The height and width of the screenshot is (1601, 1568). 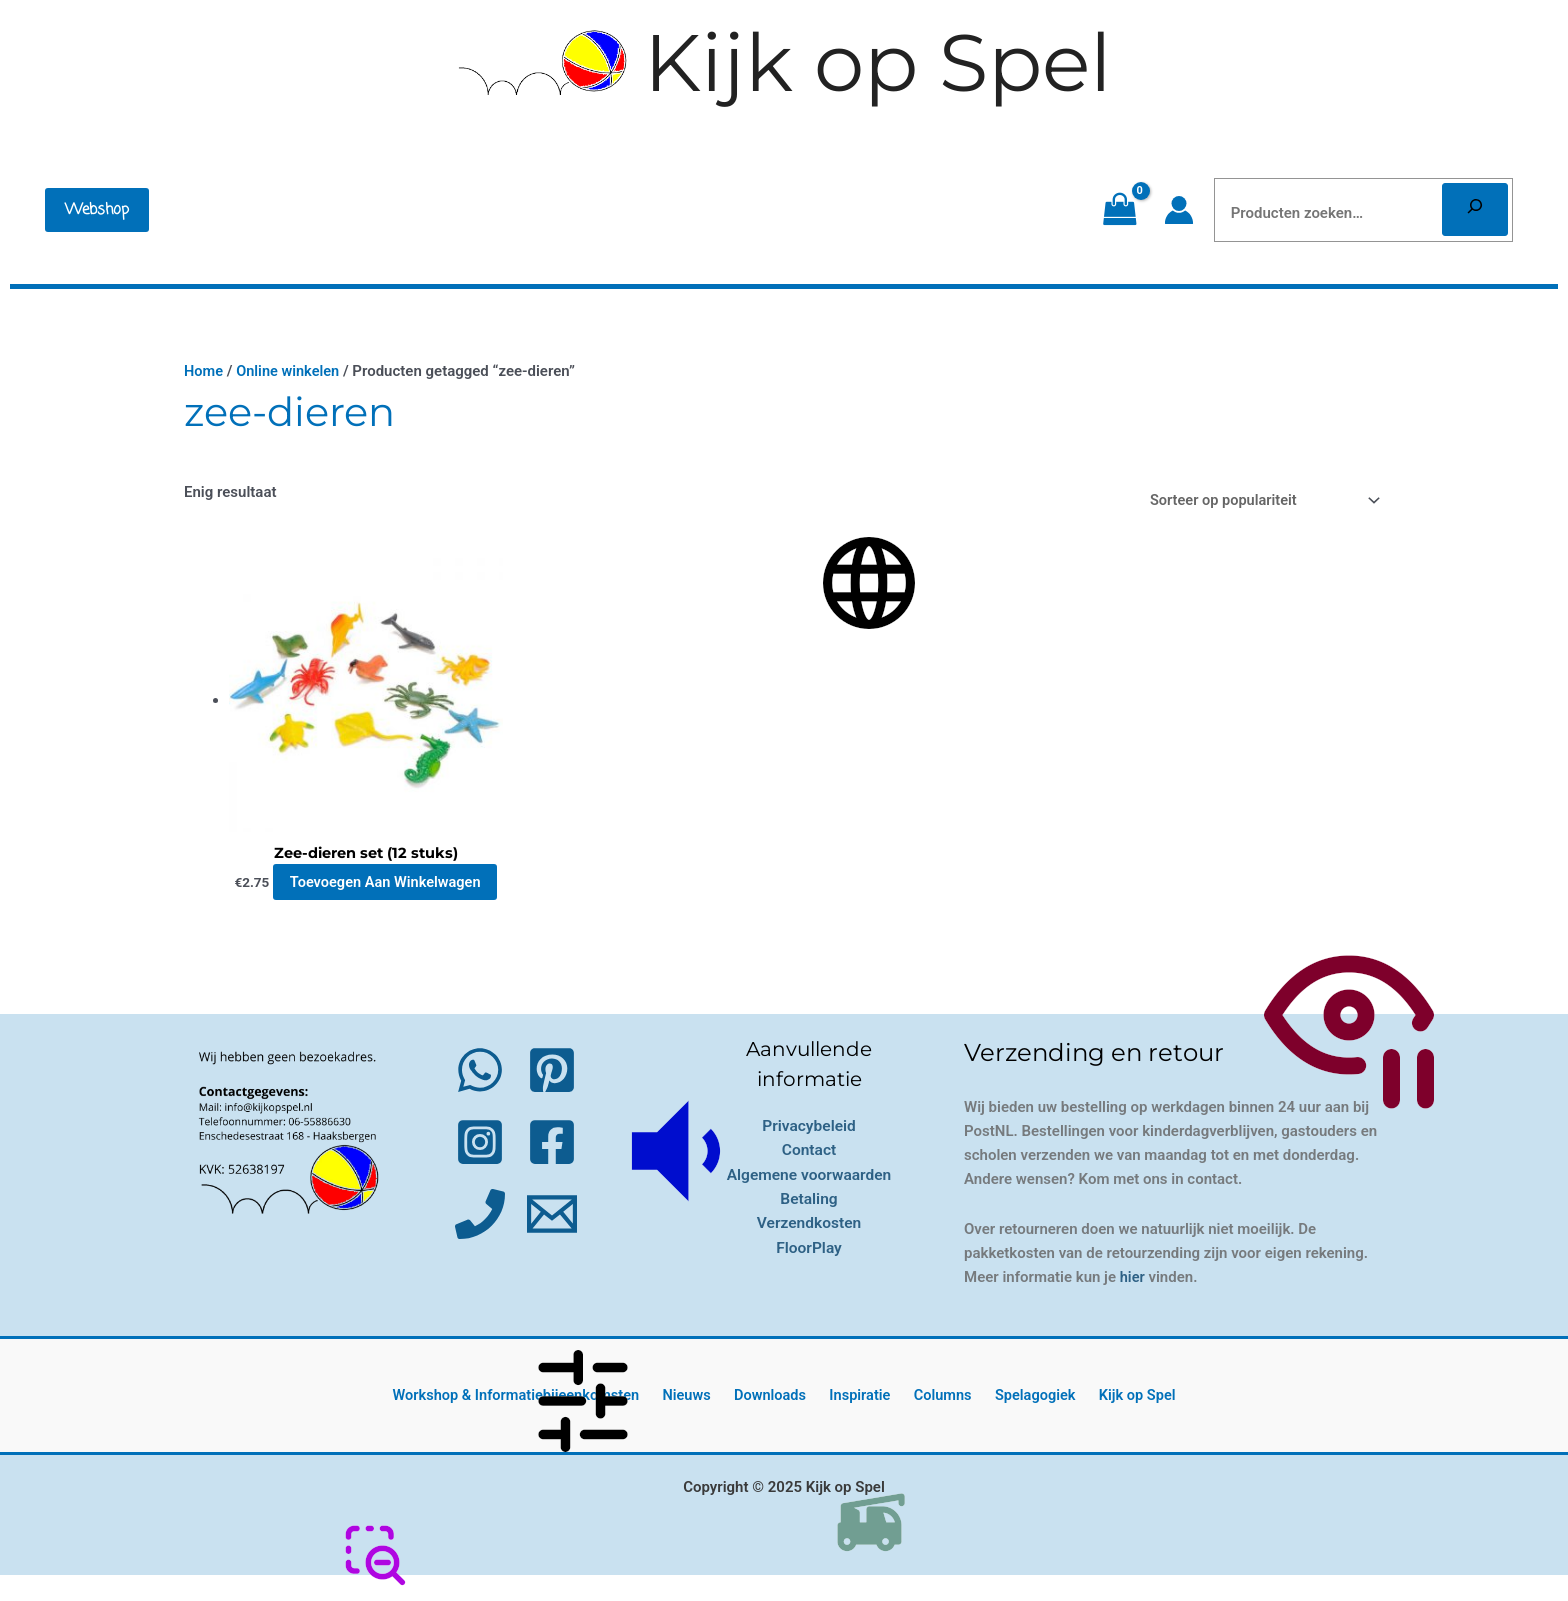 What do you see at coordinates (1349, 1015) in the screenshot?
I see `pause visibility or viewing mode` at bounding box center [1349, 1015].